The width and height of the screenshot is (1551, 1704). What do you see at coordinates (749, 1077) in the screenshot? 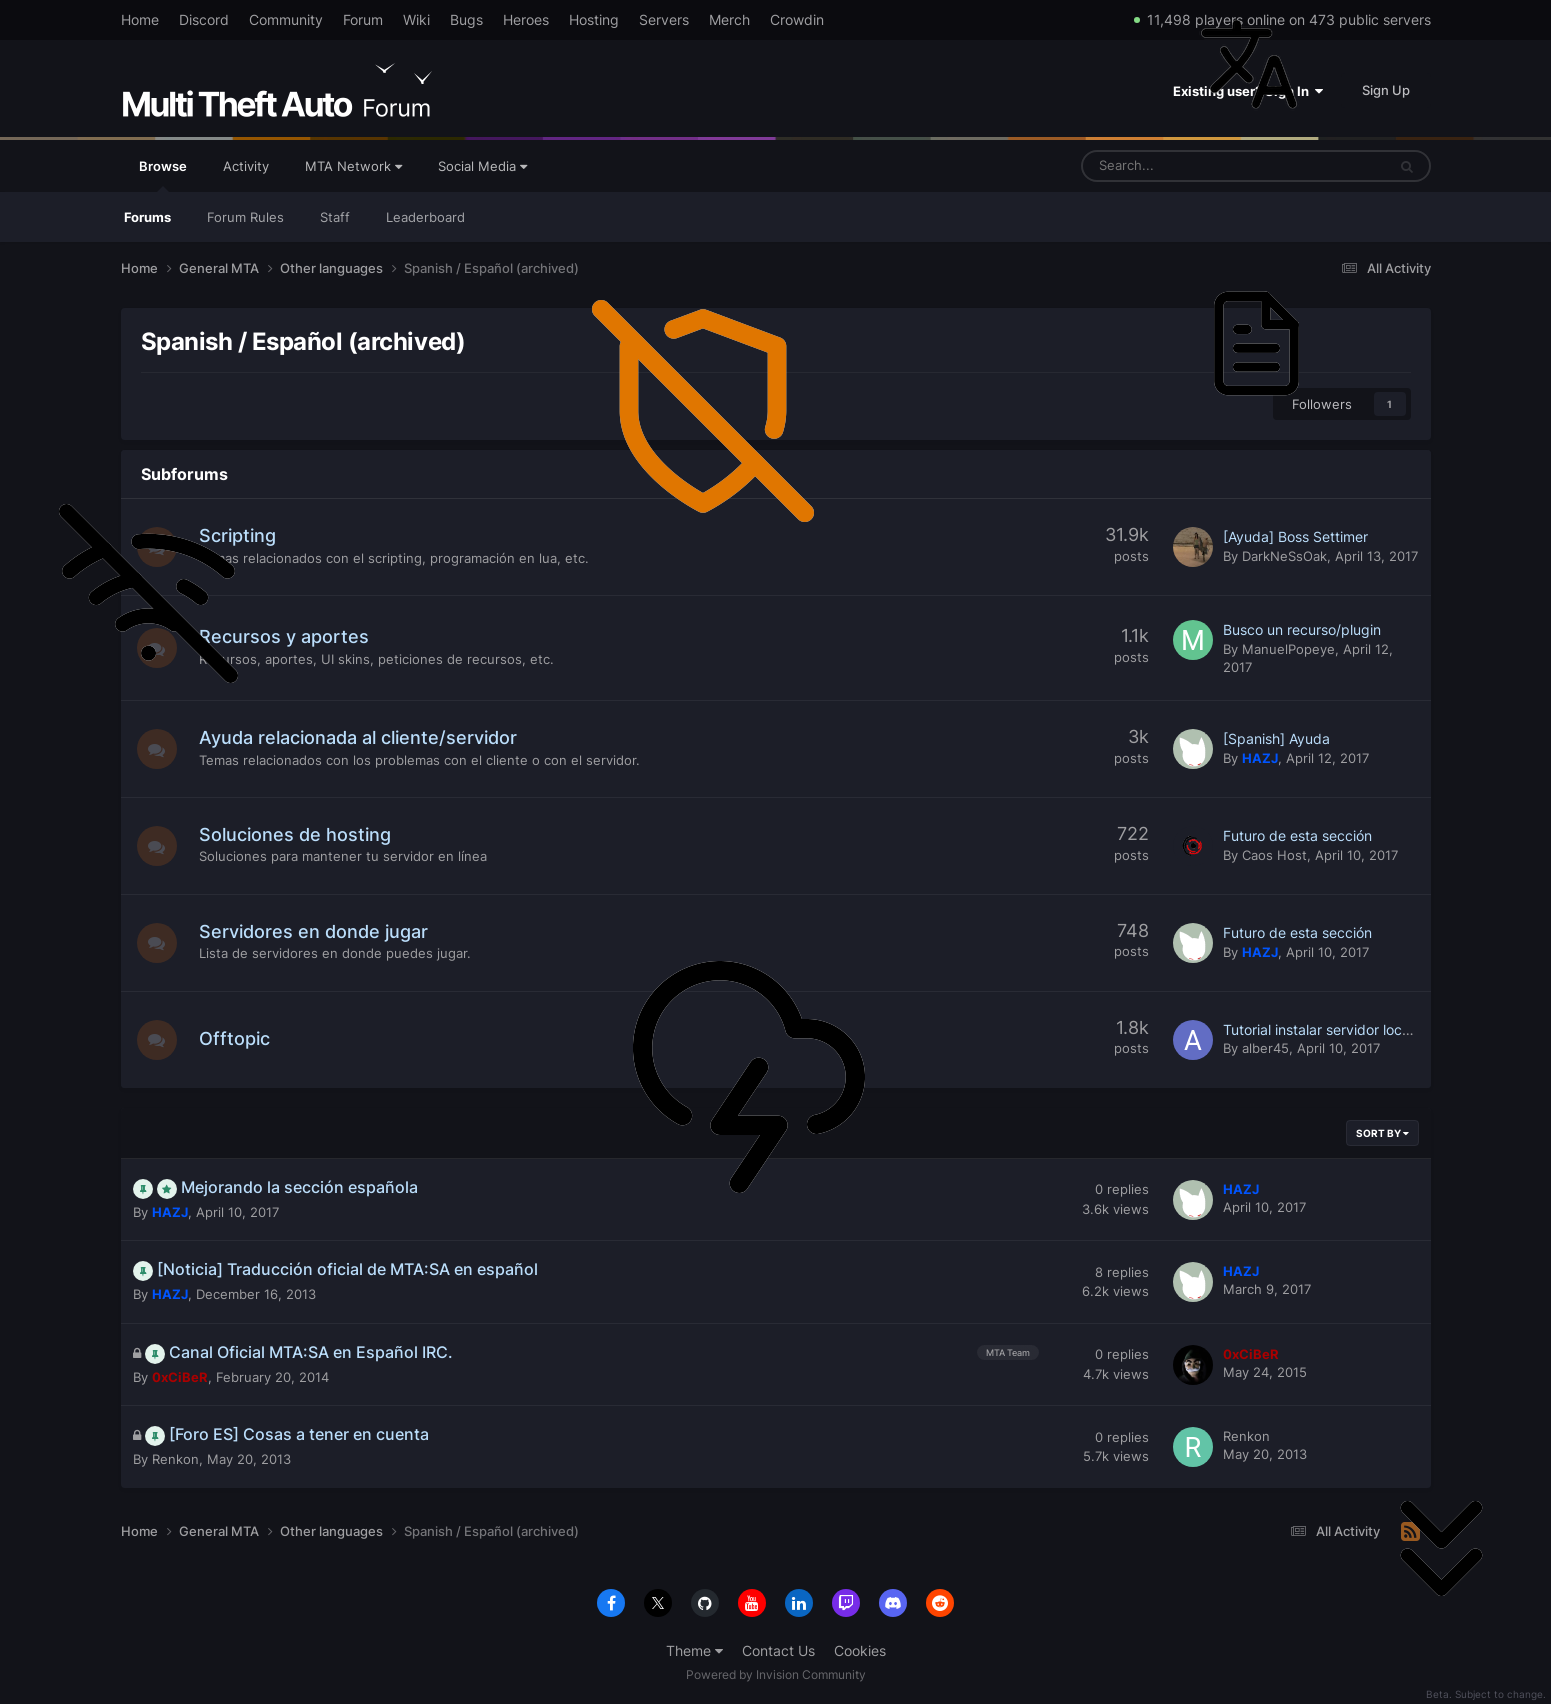
I see `indicates thunderstorm or severe weather conditions` at bounding box center [749, 1077].